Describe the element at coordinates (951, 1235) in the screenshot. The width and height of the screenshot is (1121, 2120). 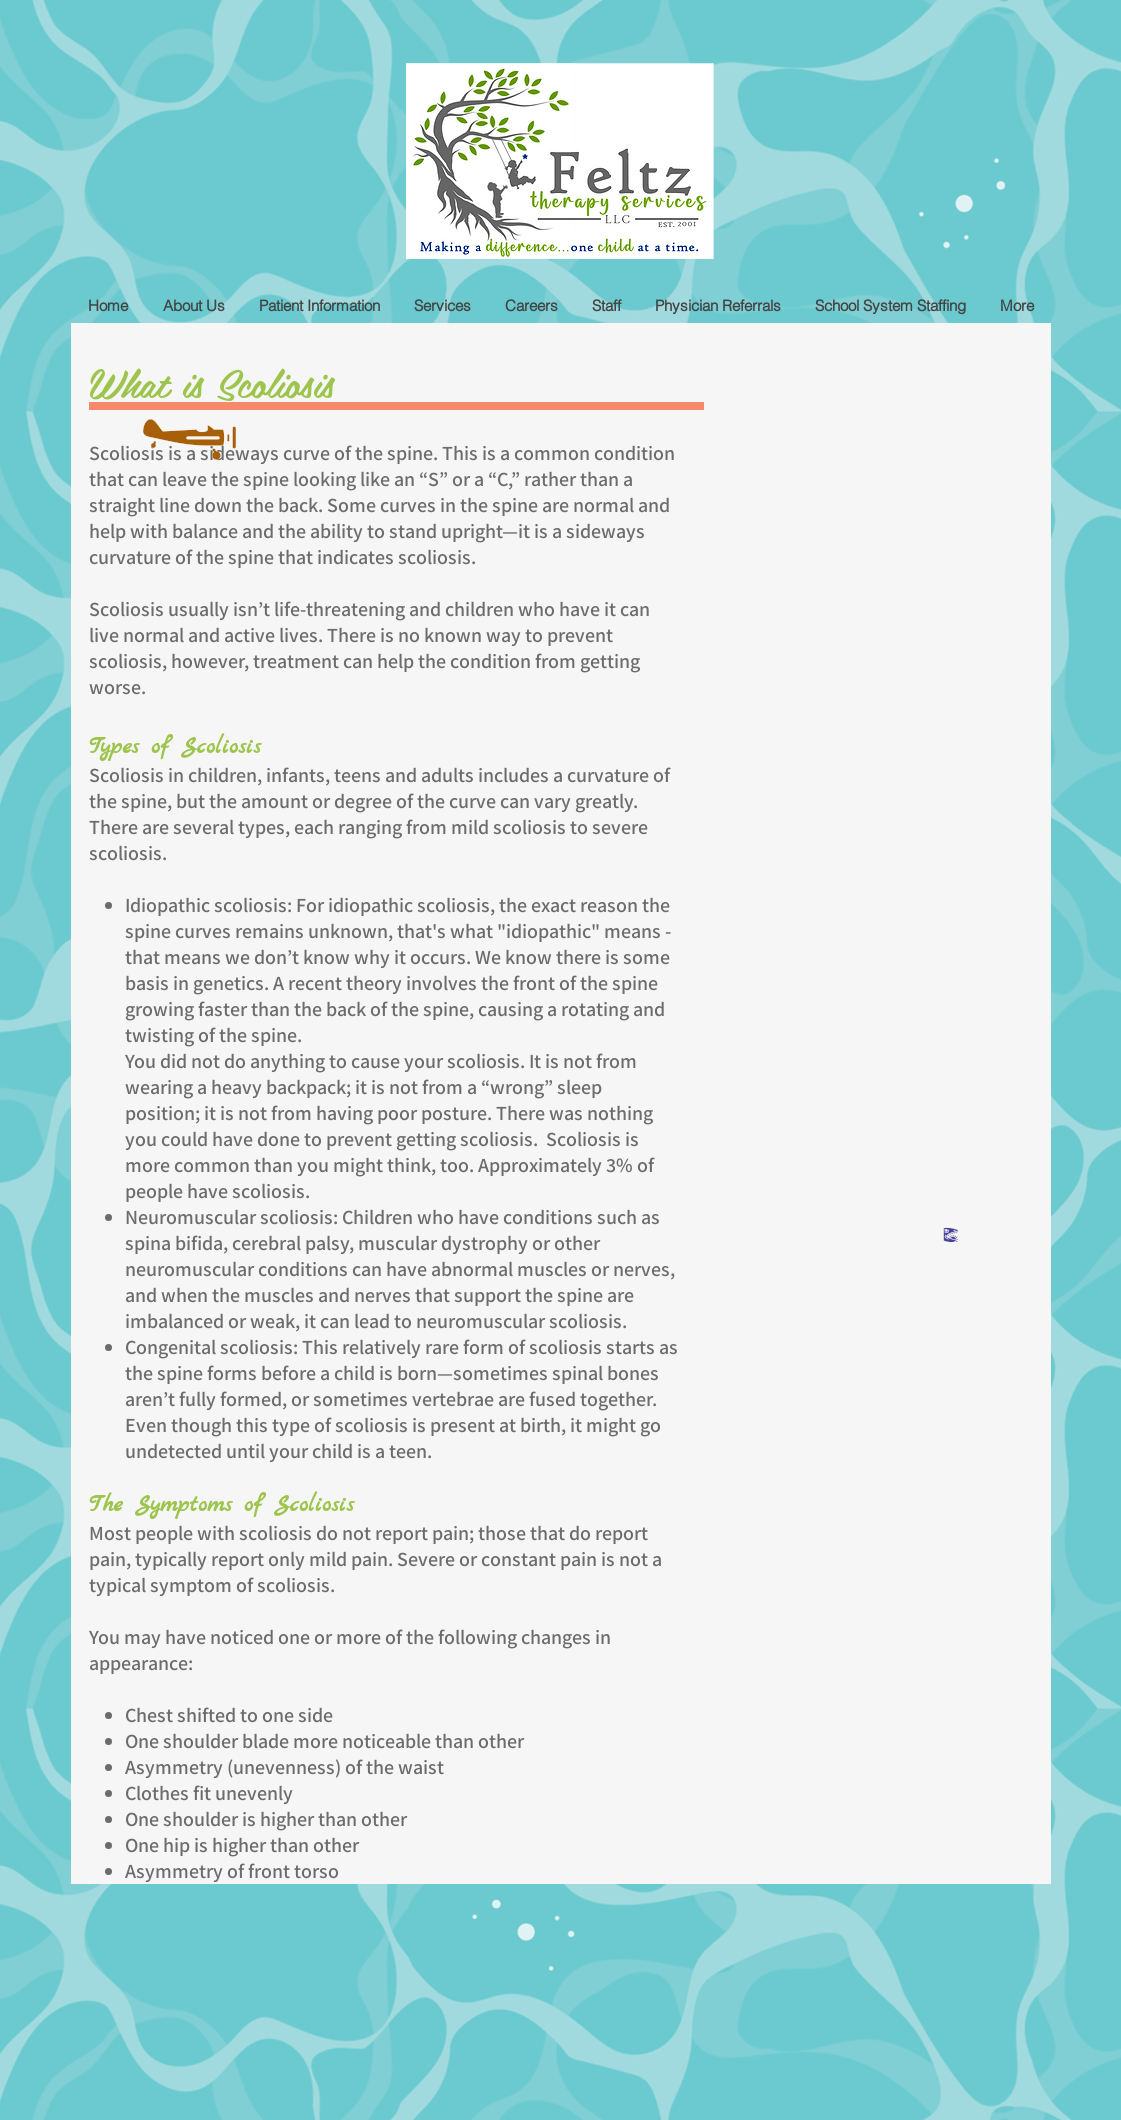
I see `view helicoprion creature profile` at that location.